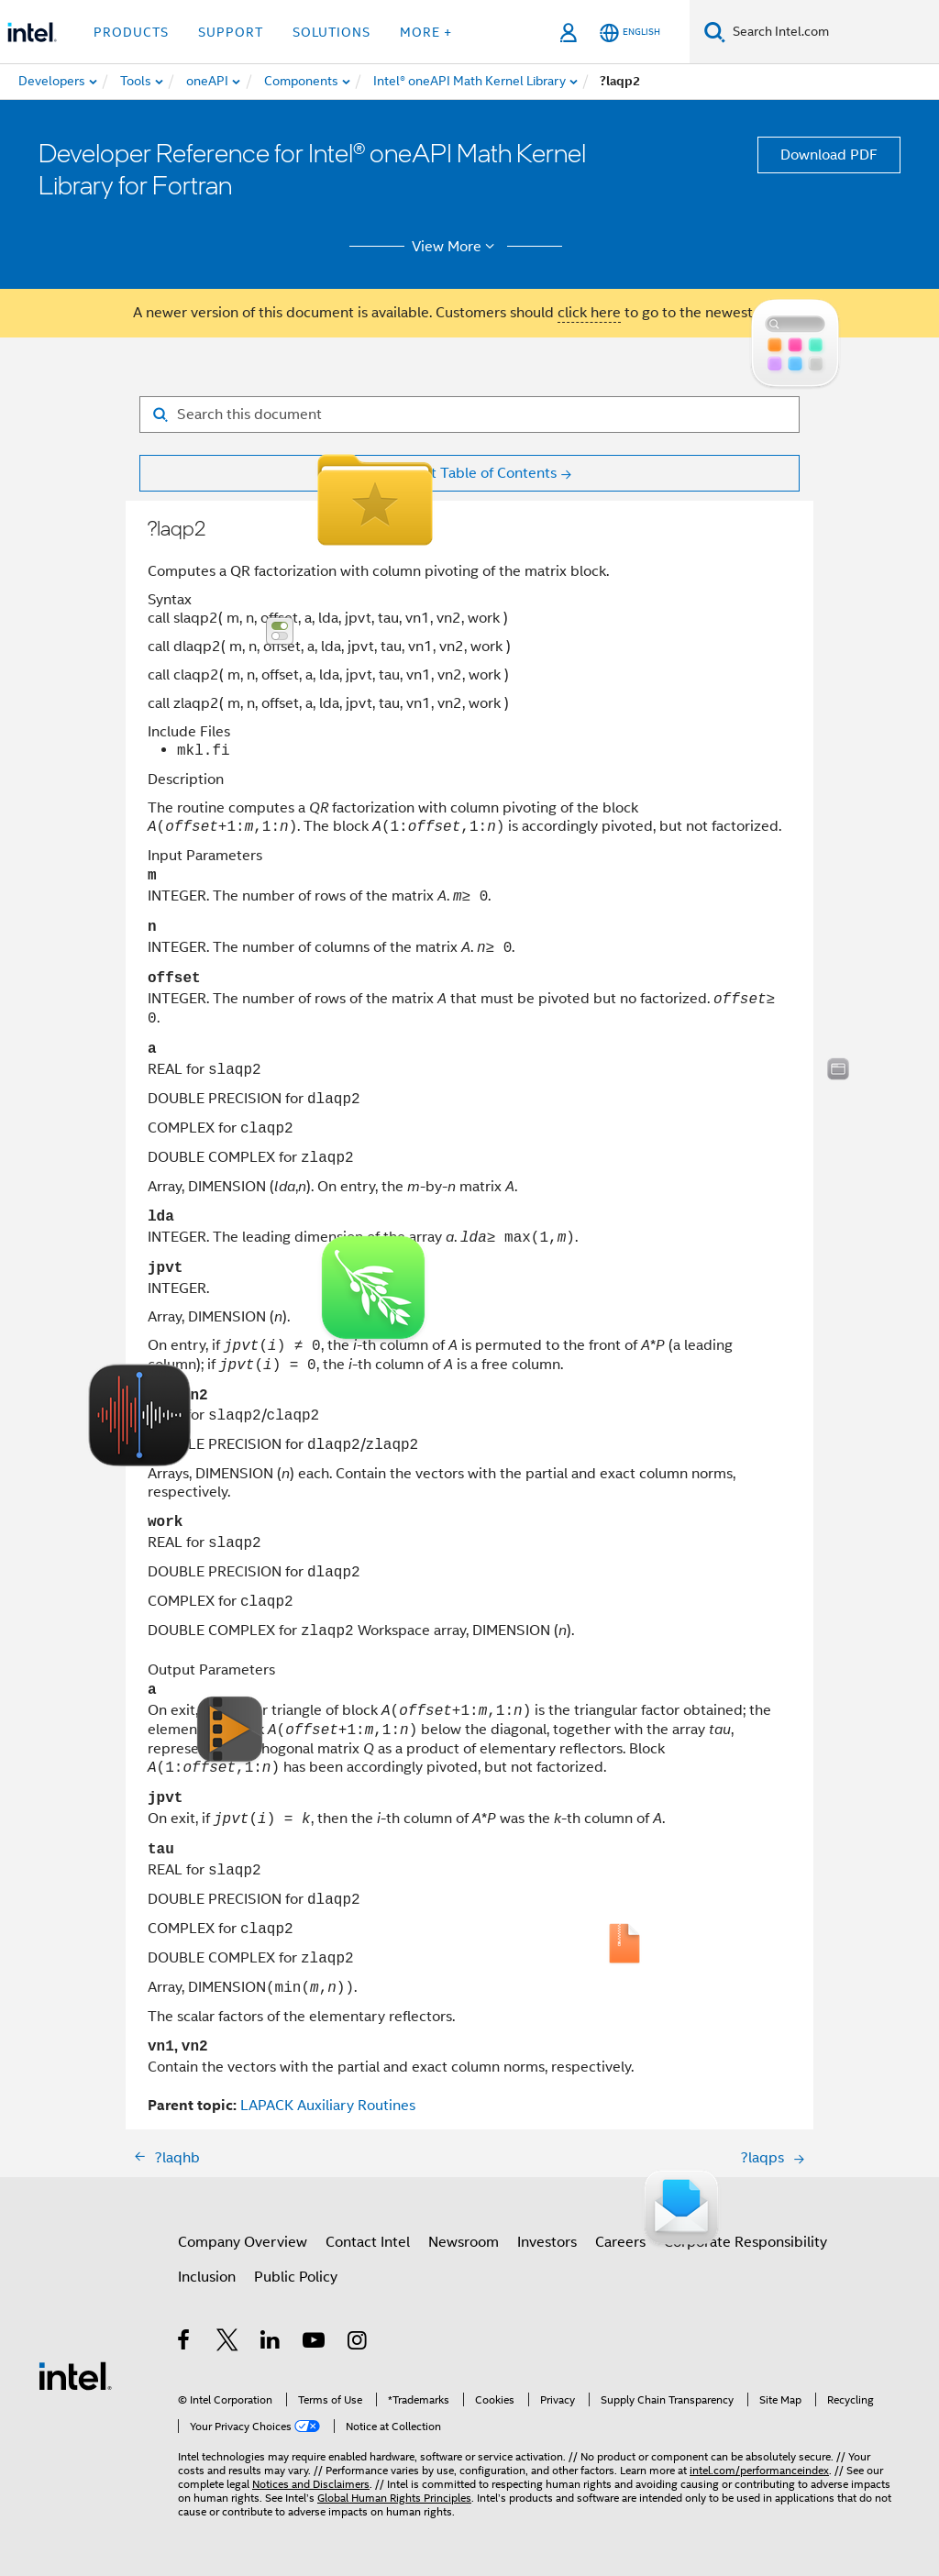  What do you see at coordinates (229, 1729) in the screenshot?
I see `open blackmagic raw player app` at bounding box center [229, 1729].